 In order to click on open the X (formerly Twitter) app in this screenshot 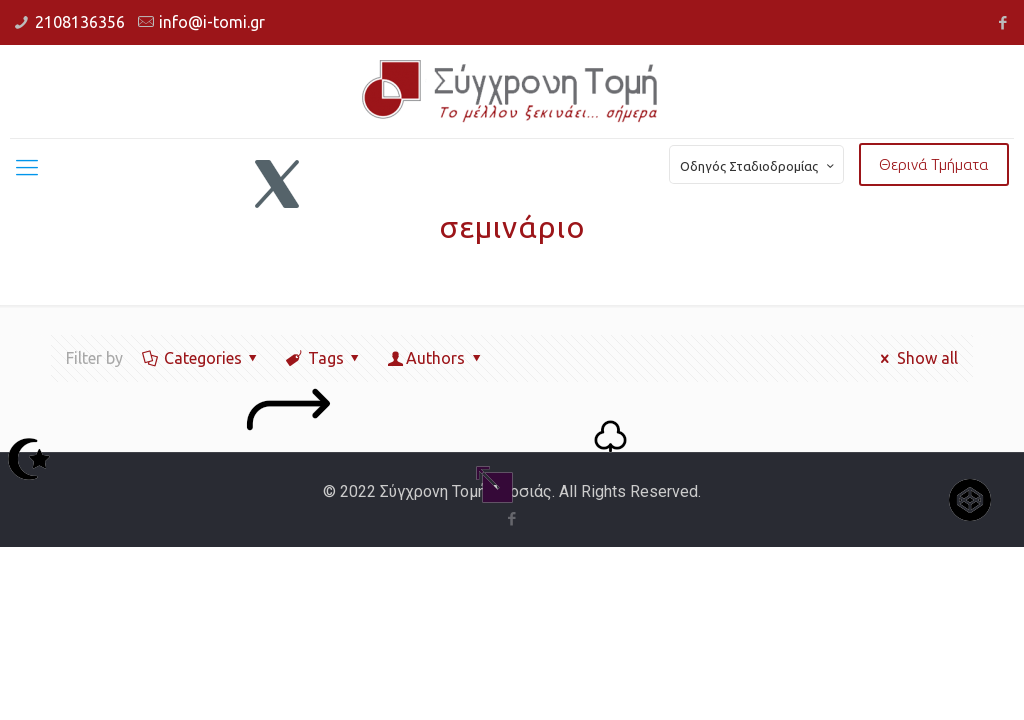, I will do `click(277, 184)`.